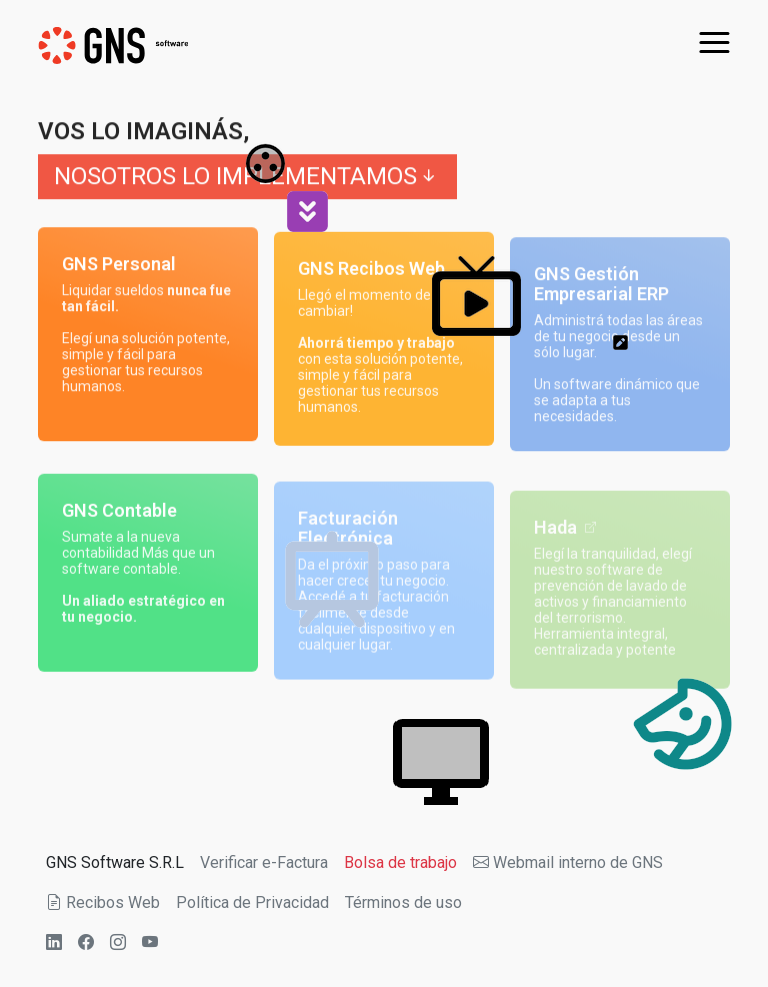 The width and height of the screenshot is (768, 987). Describe the element at coordinates (686, 724) in the screenshot. I see `access equestrian or horse-related features` at that location.